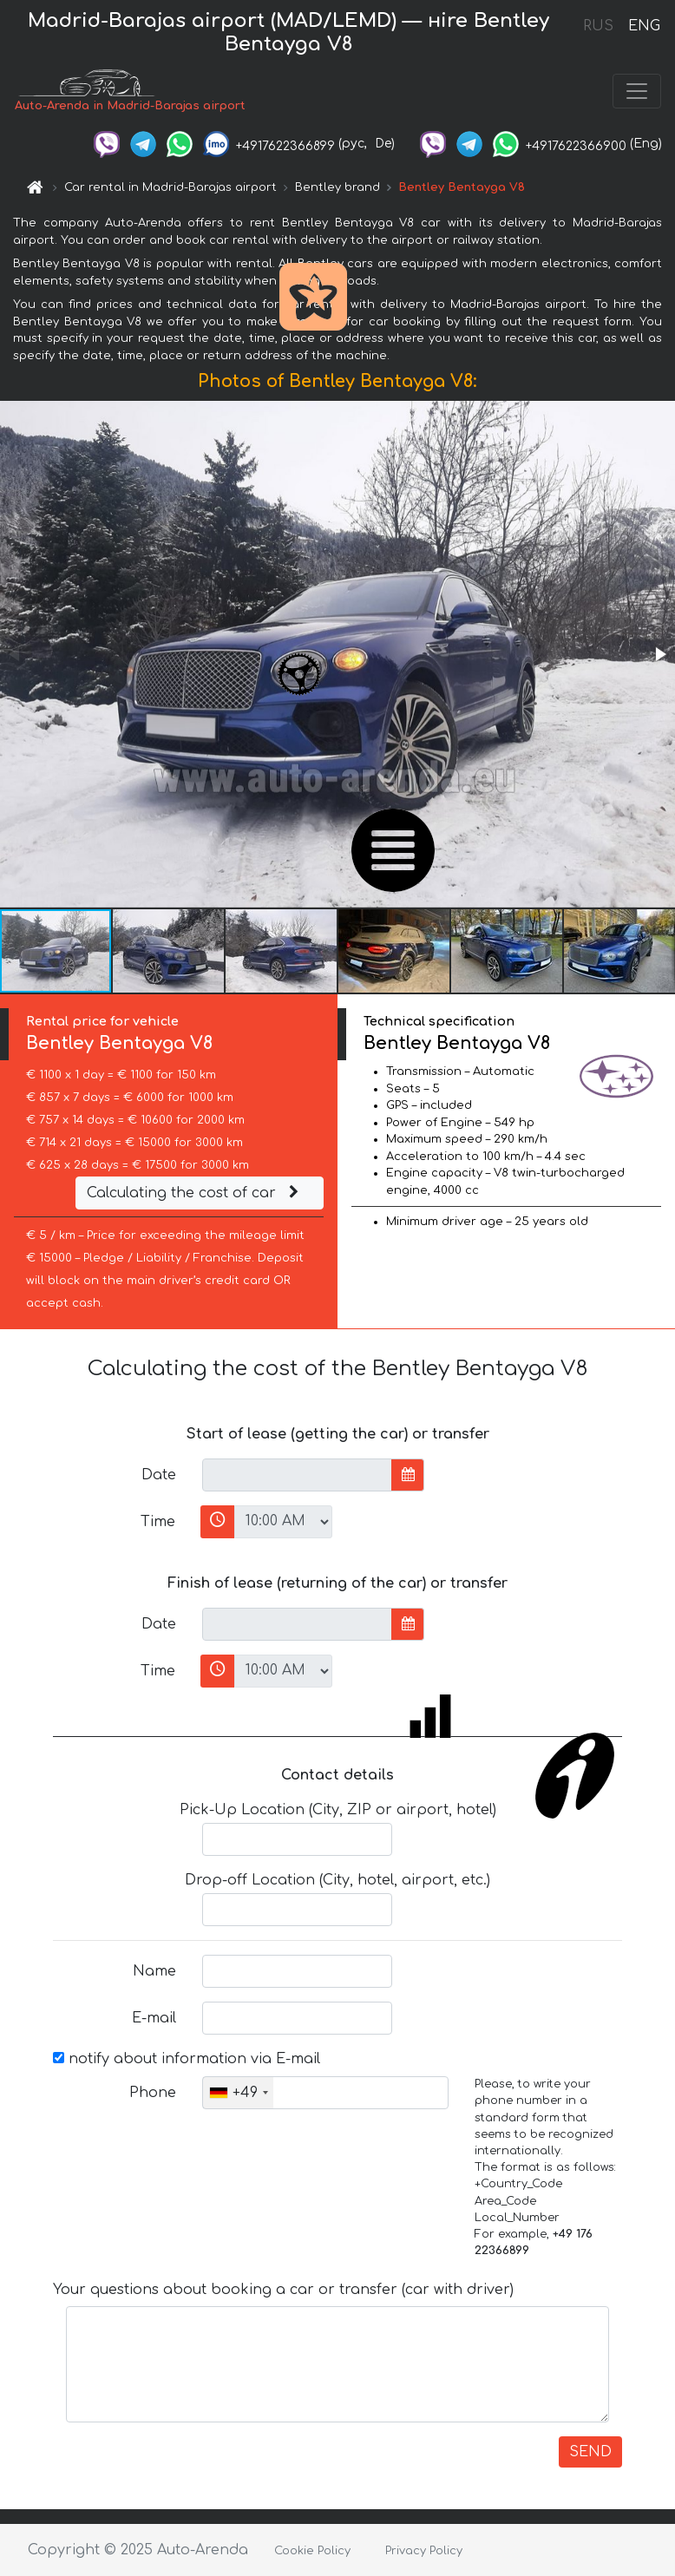 This screenshot has height=2576, width=675. What do you see at coordinates (574, 1775) in the screenshot?
I see `open ICICI Bank app` at bounding box center [574, 1775].